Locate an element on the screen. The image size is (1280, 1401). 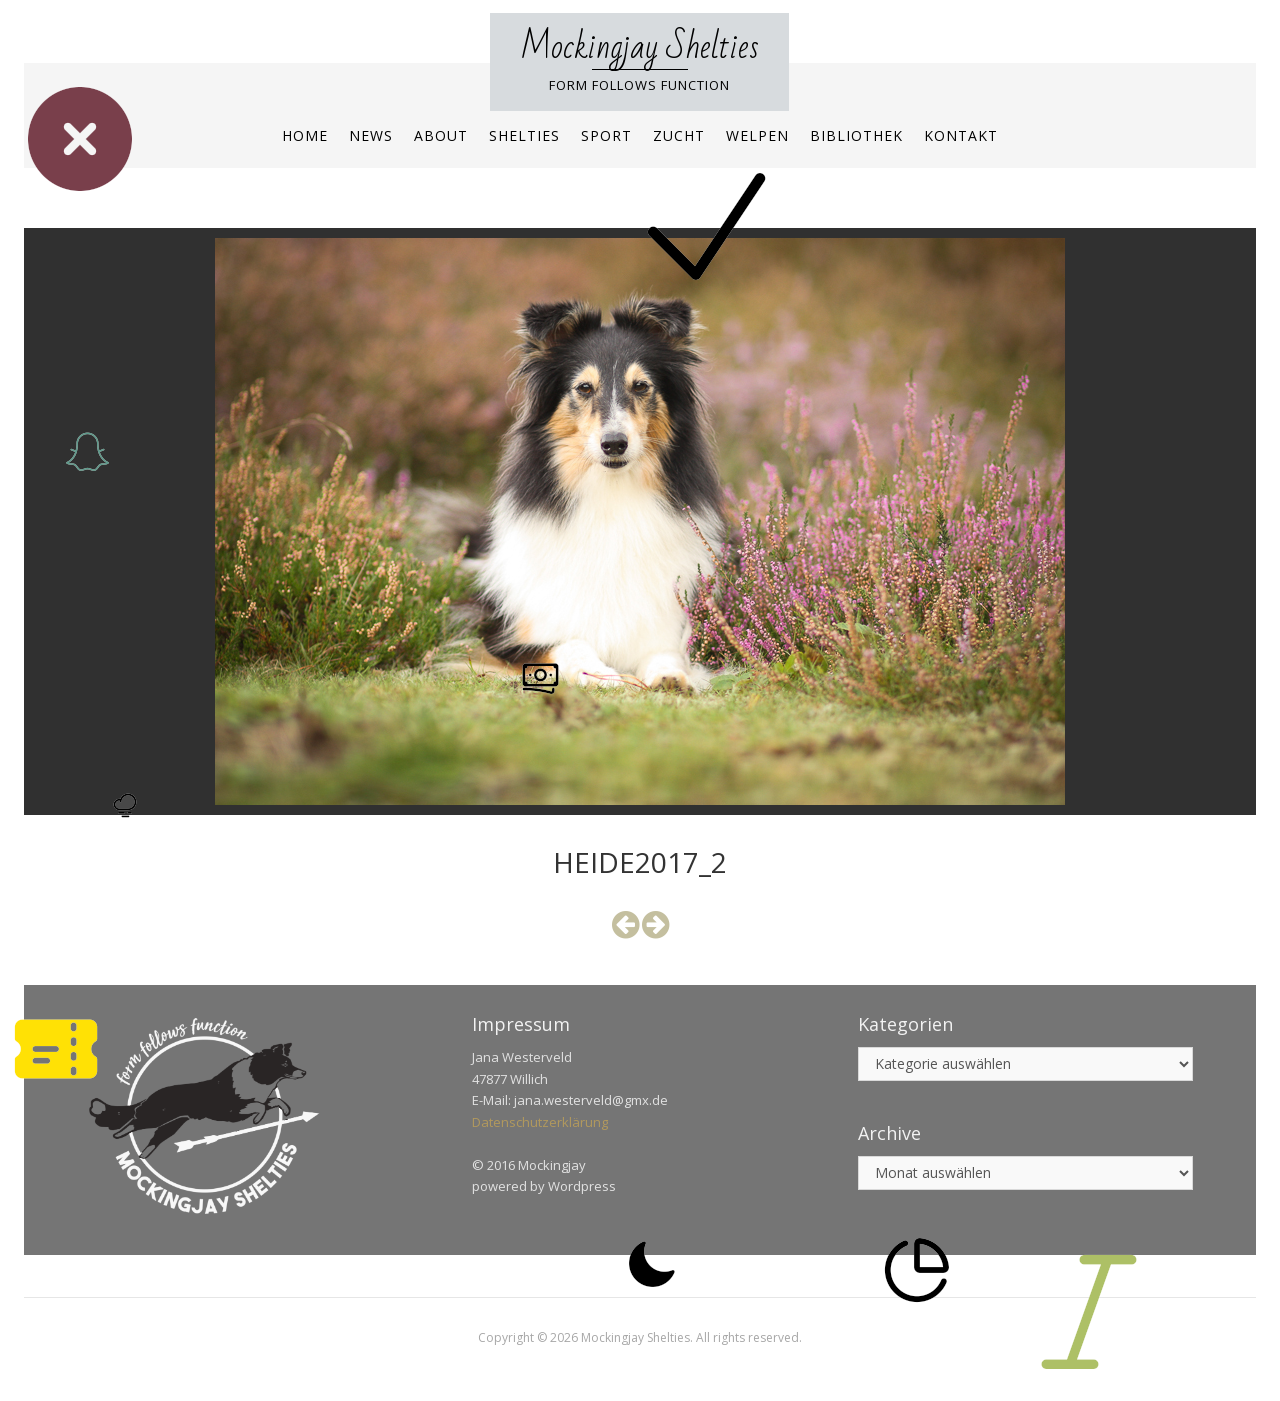
view your account balance is located at coordinates (540, 677).